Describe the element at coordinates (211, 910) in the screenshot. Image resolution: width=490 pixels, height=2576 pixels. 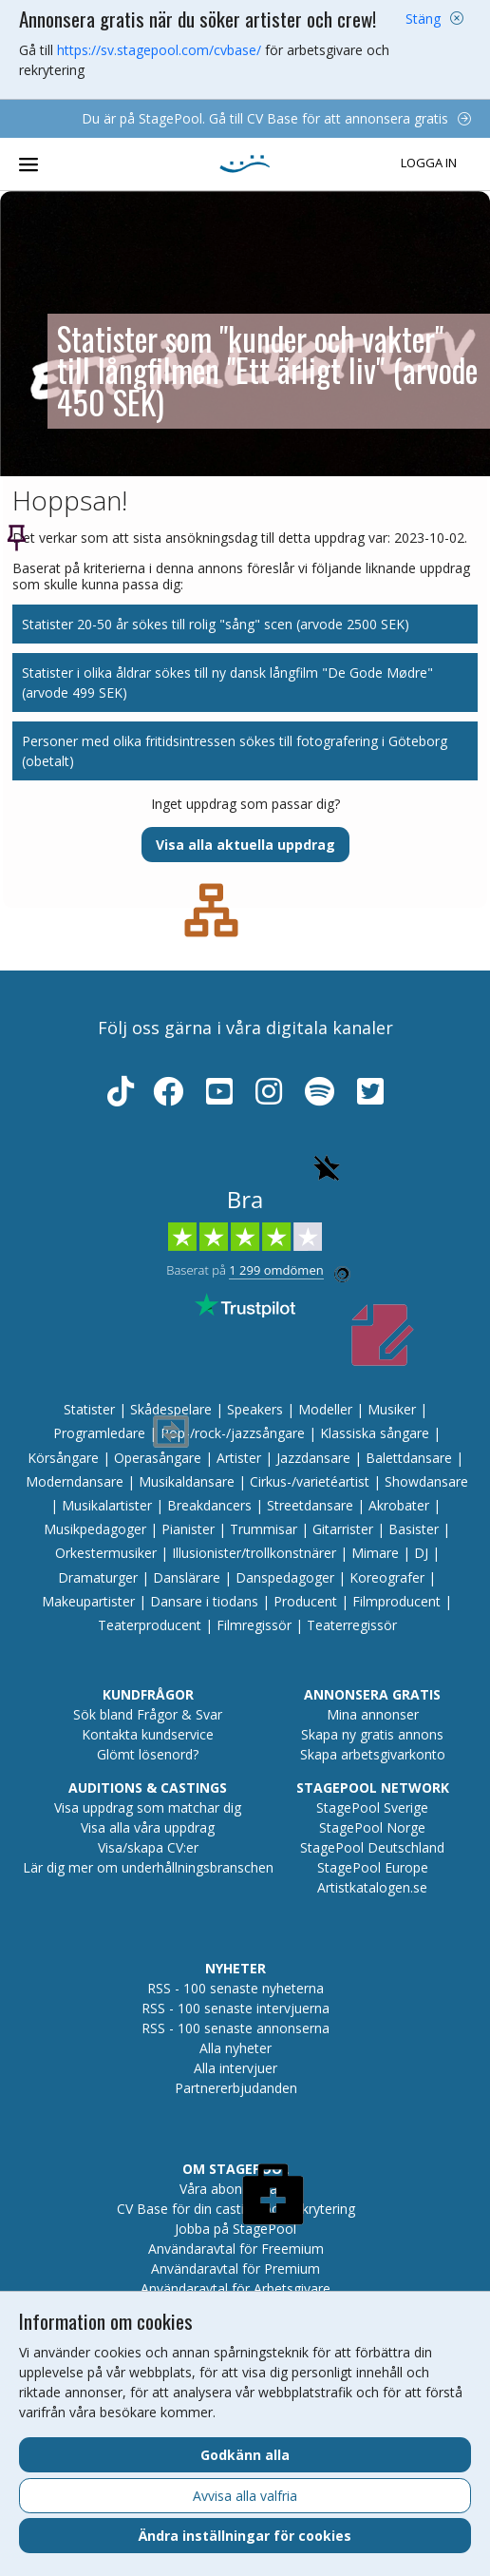
I see `view organization hierarchy` at that location.